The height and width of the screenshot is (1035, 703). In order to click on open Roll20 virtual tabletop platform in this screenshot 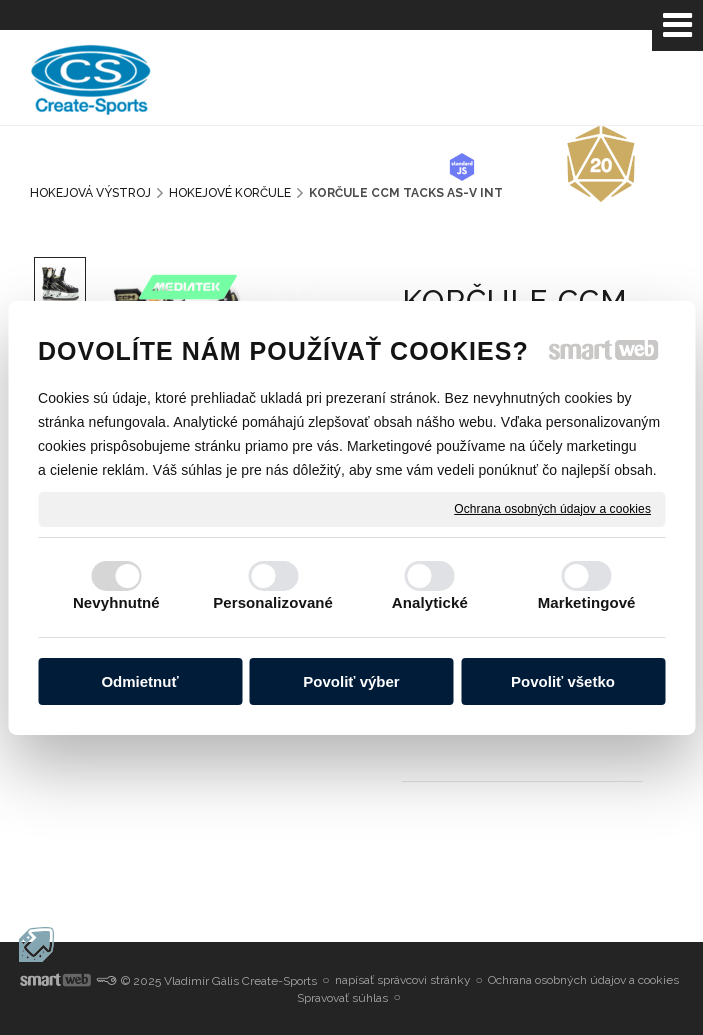, I will do `click(601, 164)`.